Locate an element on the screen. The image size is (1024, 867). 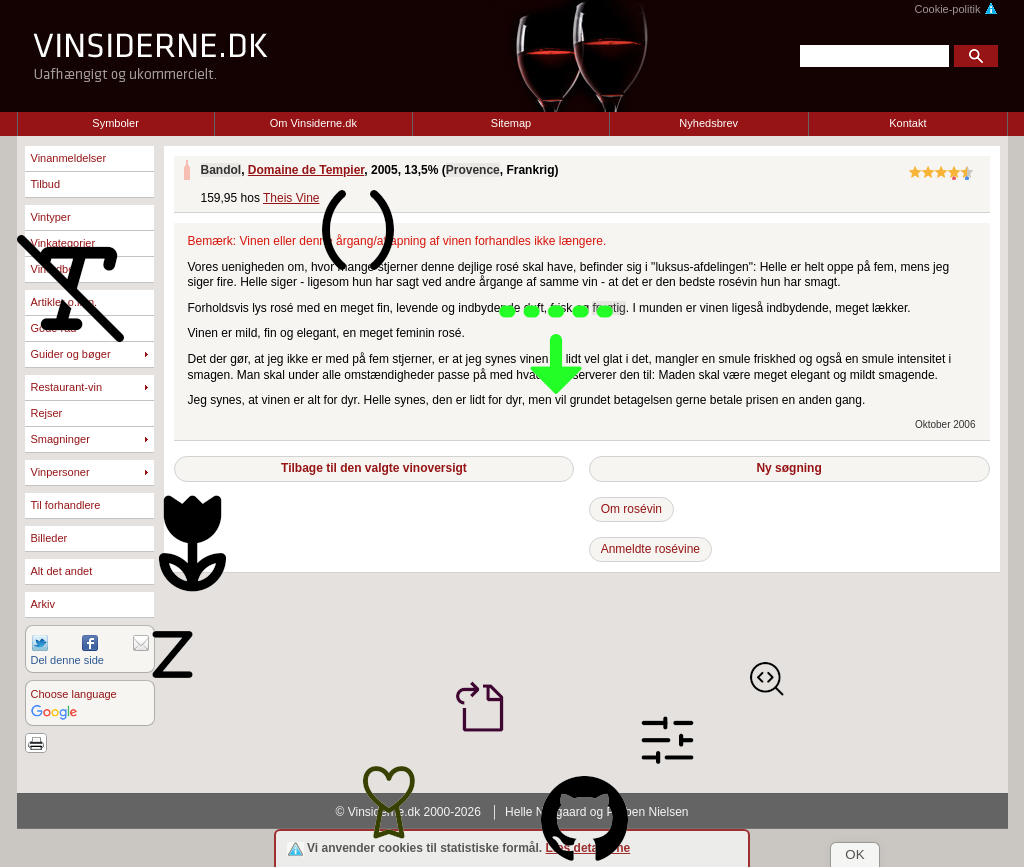
indicates items starting with the letter Z in an alphabetical list is located at coordinates (172, 654).